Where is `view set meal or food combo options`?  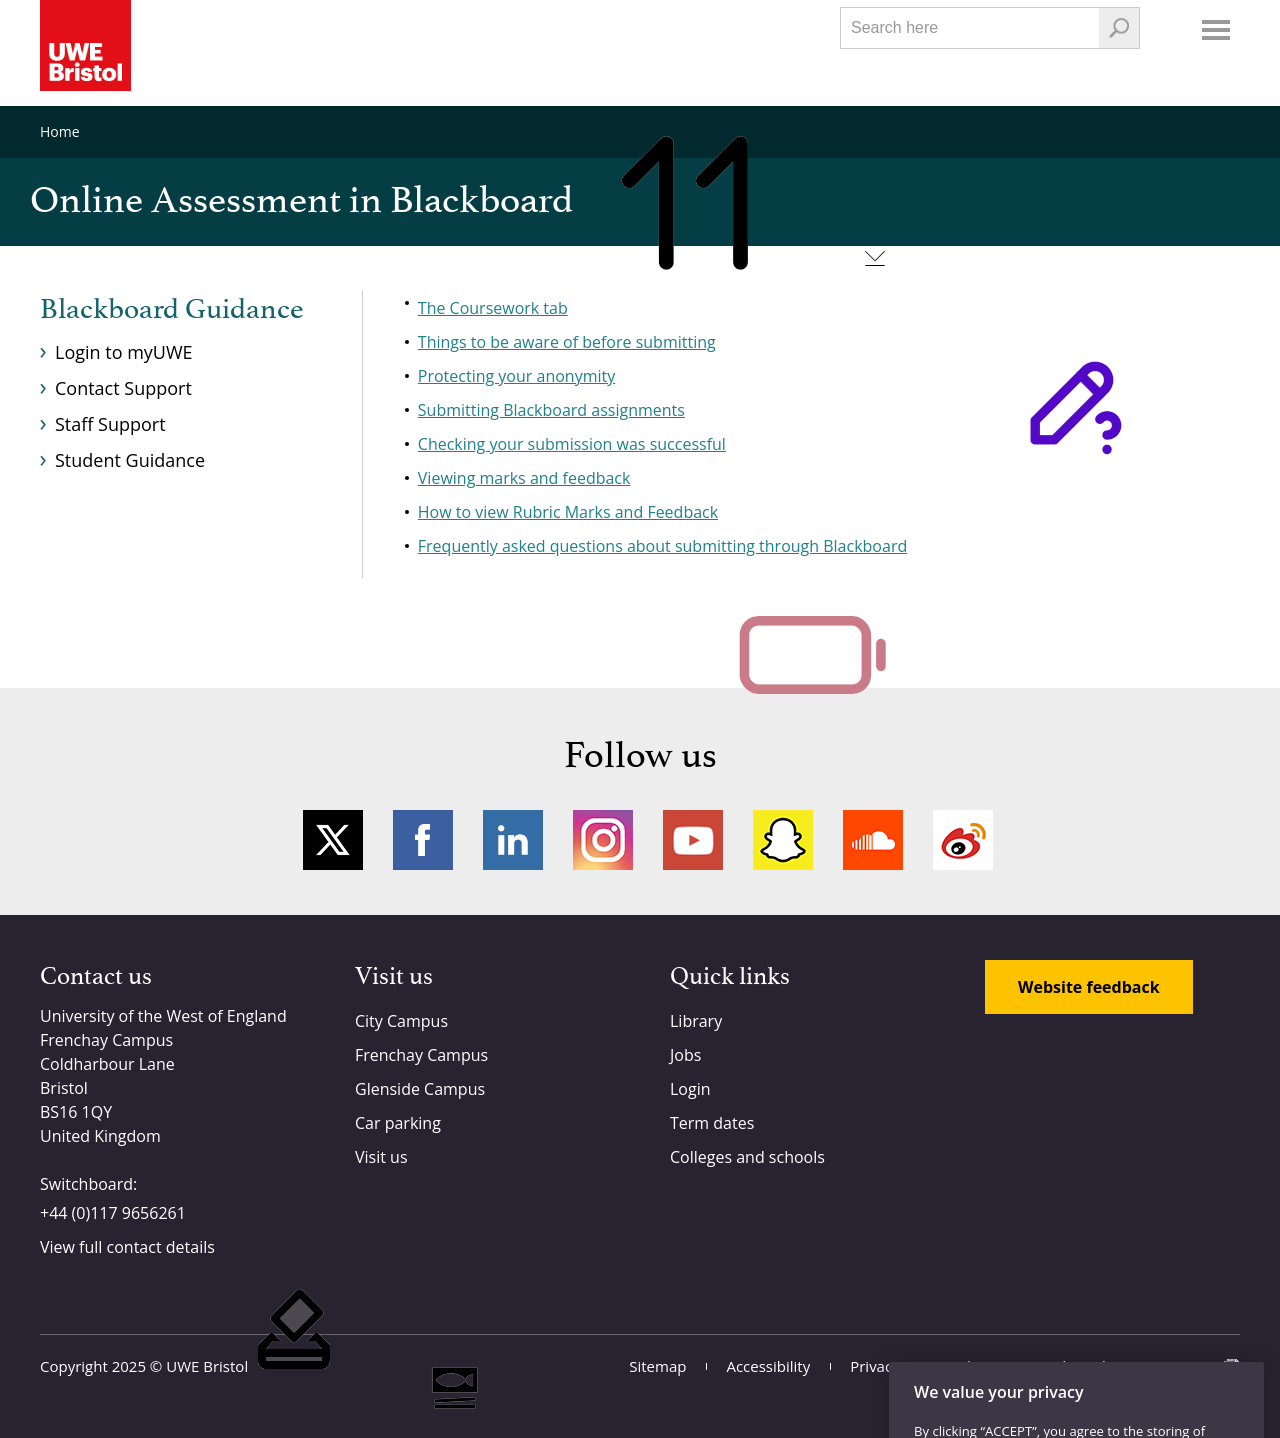
view set meal or food combo options is located at coordinates (455, 1388).